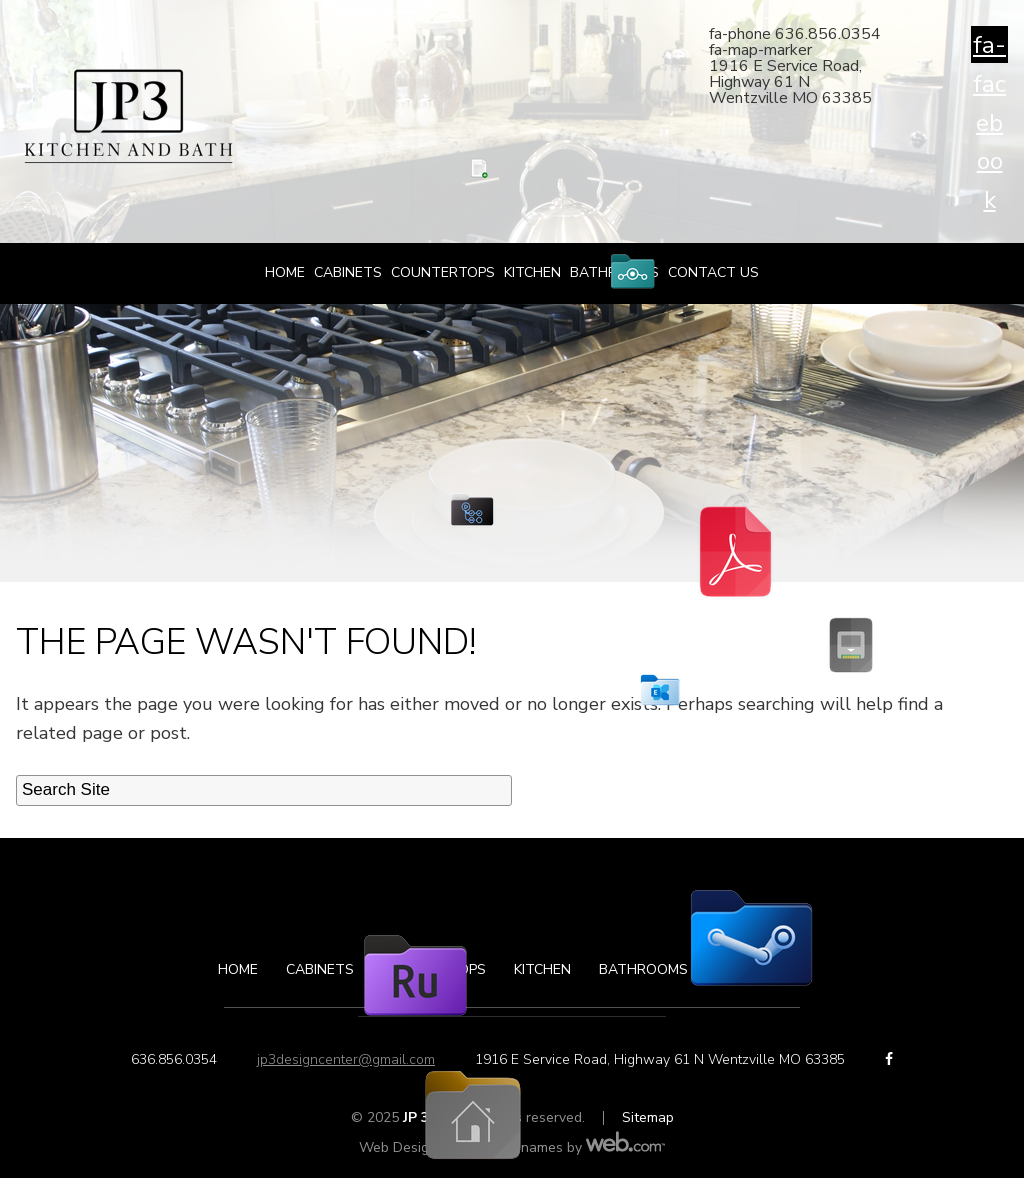  Describe the element at coordinates (851, 645) in the screenshot. I see `game boy advance ROM file` at that location.